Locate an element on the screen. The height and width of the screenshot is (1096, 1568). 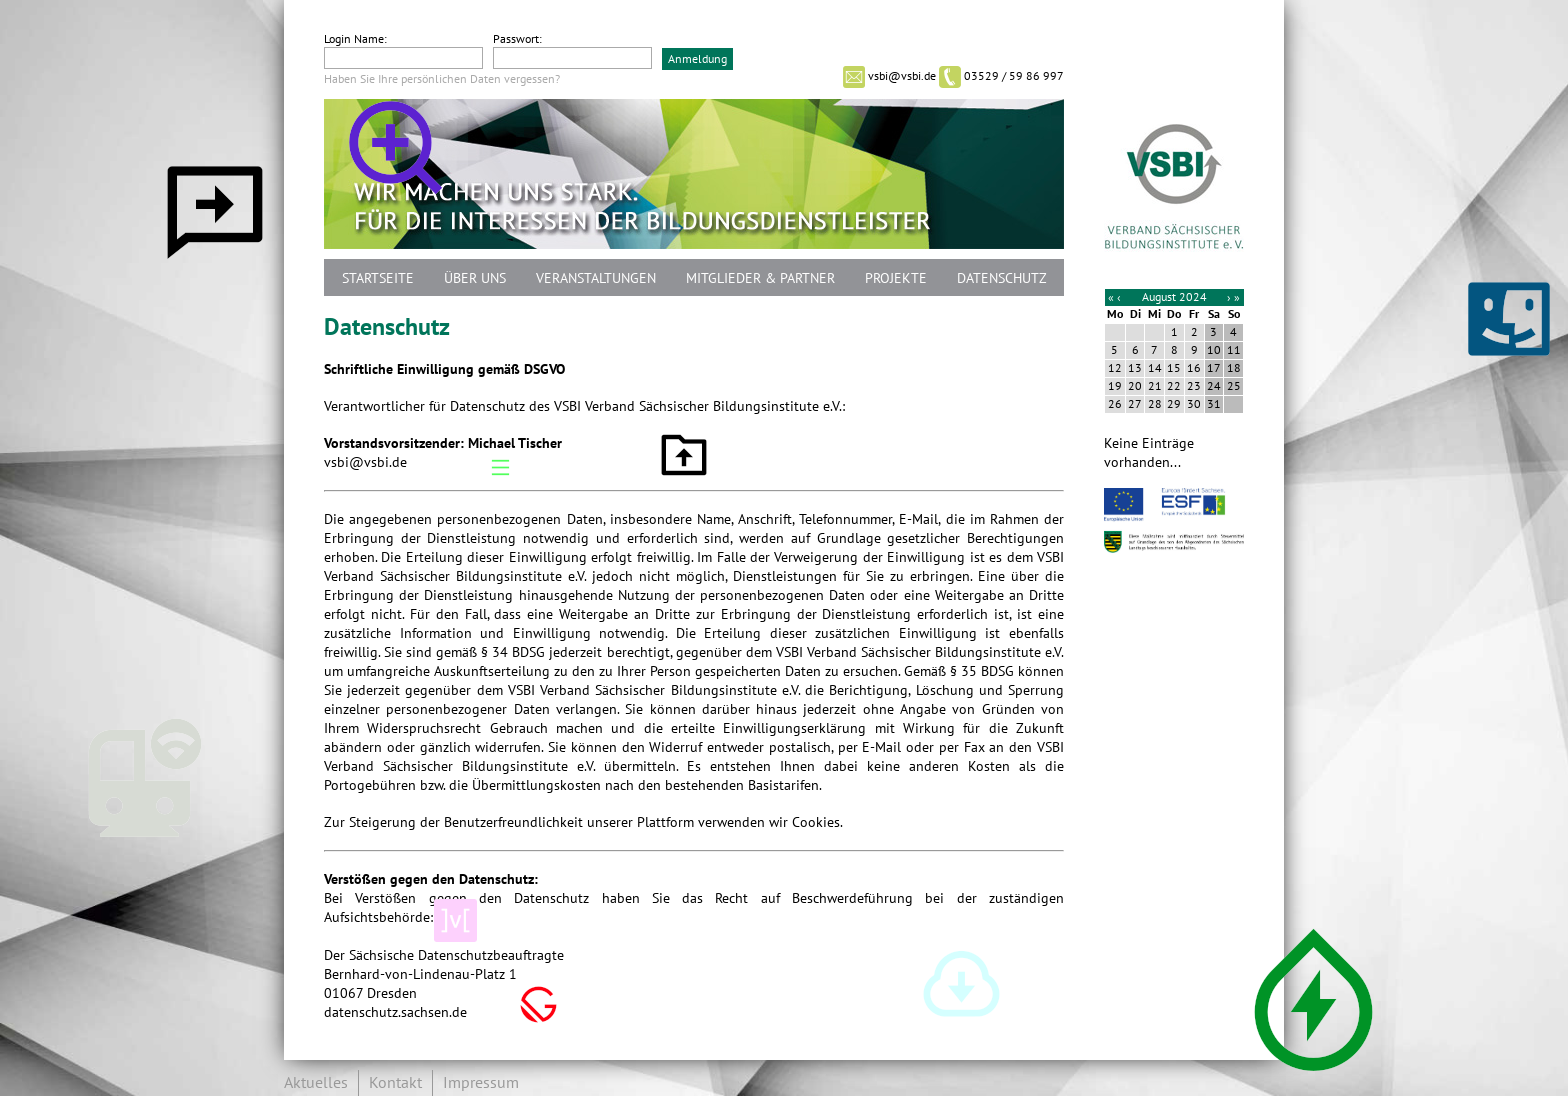
open finder to browse files and folders is located at coordinates (1509, 319).